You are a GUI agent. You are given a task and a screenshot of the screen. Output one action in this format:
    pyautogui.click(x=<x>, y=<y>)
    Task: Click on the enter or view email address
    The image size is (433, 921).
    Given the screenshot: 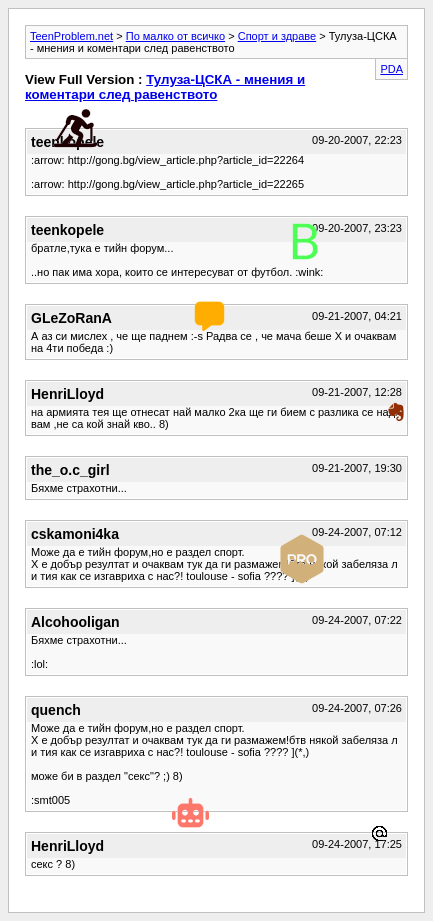 What is the action you would take?
    pyautogui.click(x=379, y=833)
    